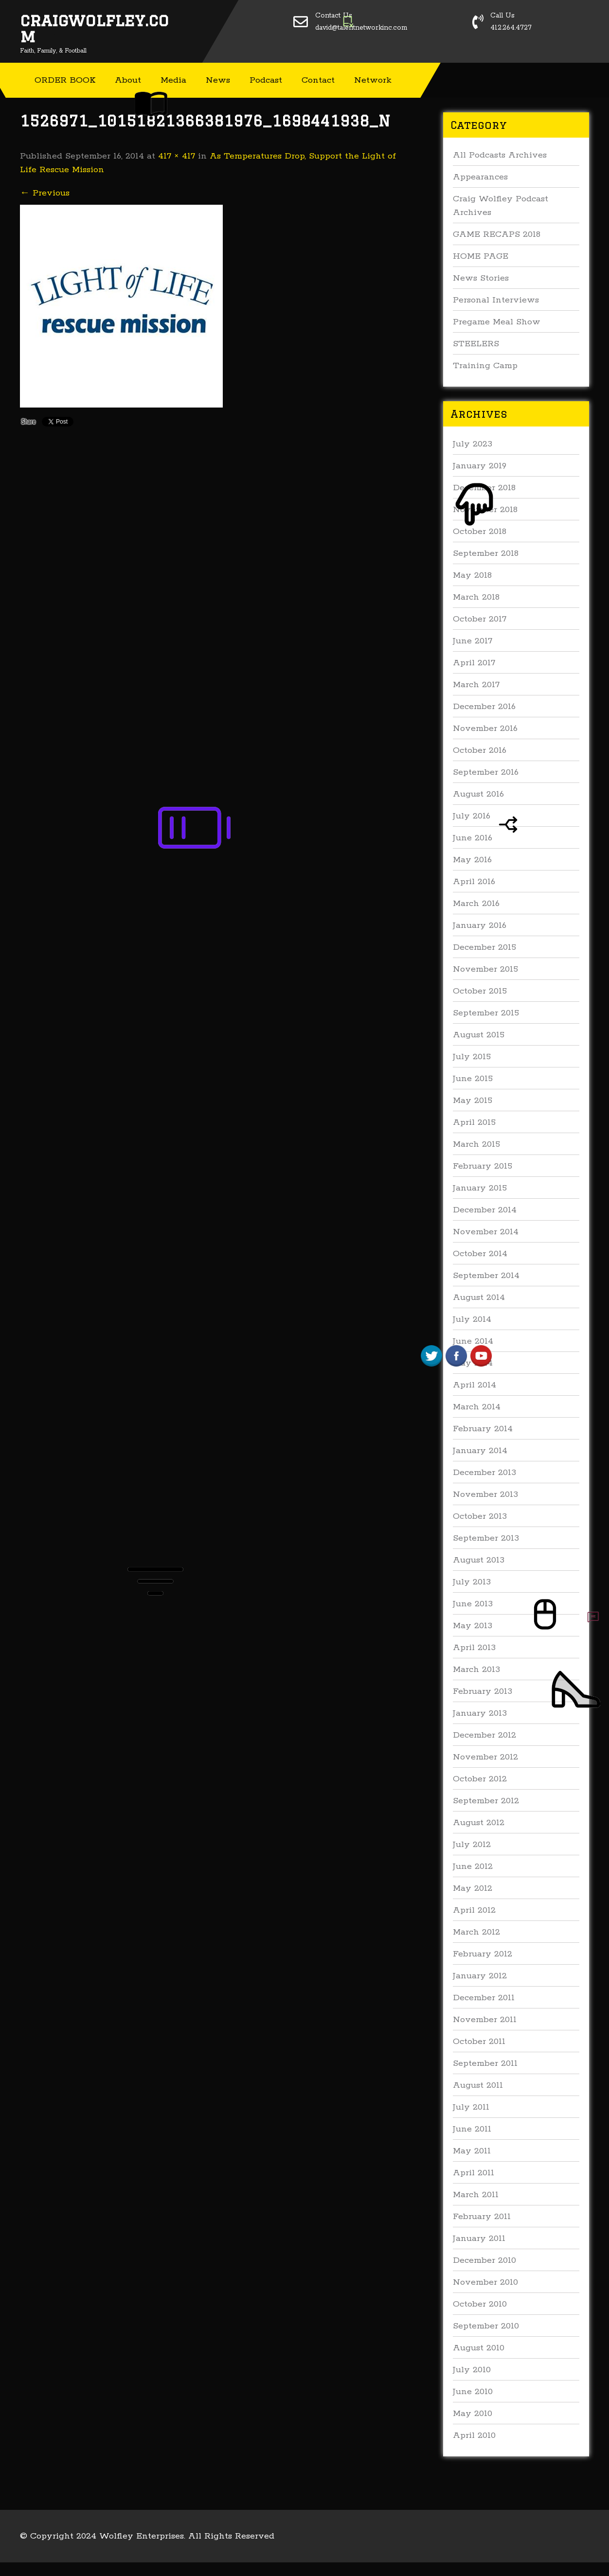 The width and height of the screenshot is (609, 2576). I want to click on browse women's footwear category, so click(573, 1691).